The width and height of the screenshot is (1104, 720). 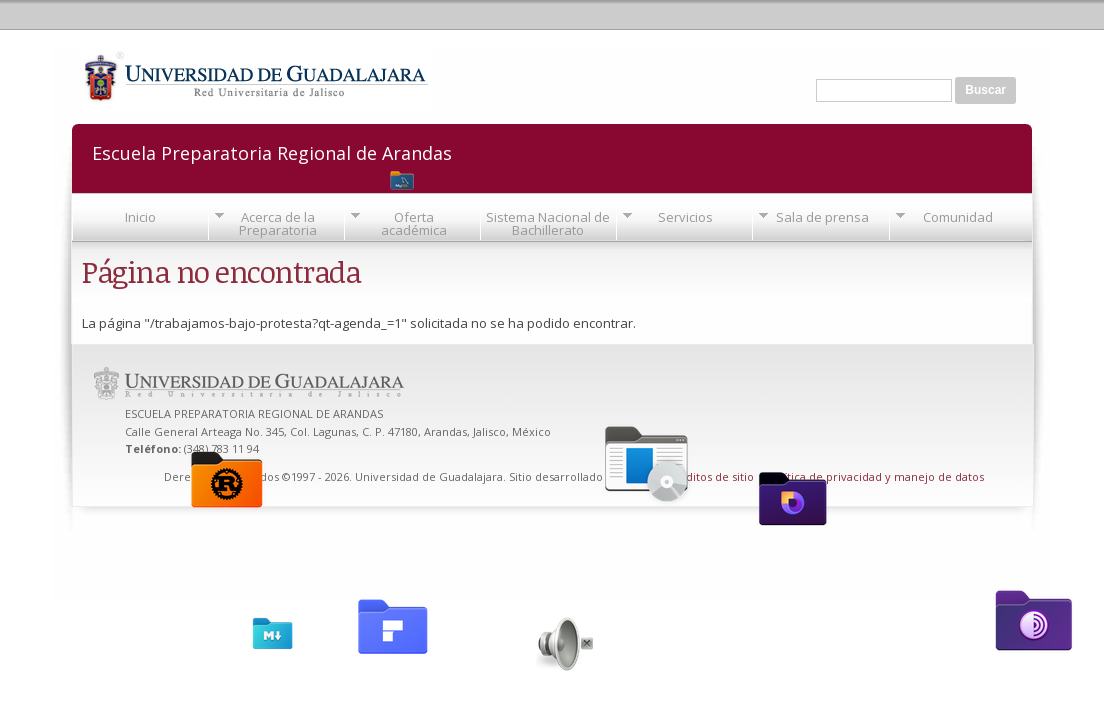 What do you see at coordinates (392, 628) in the screenshot?
I see `open wondershare pdfreader documents folder` at bounding box center [392, 628].